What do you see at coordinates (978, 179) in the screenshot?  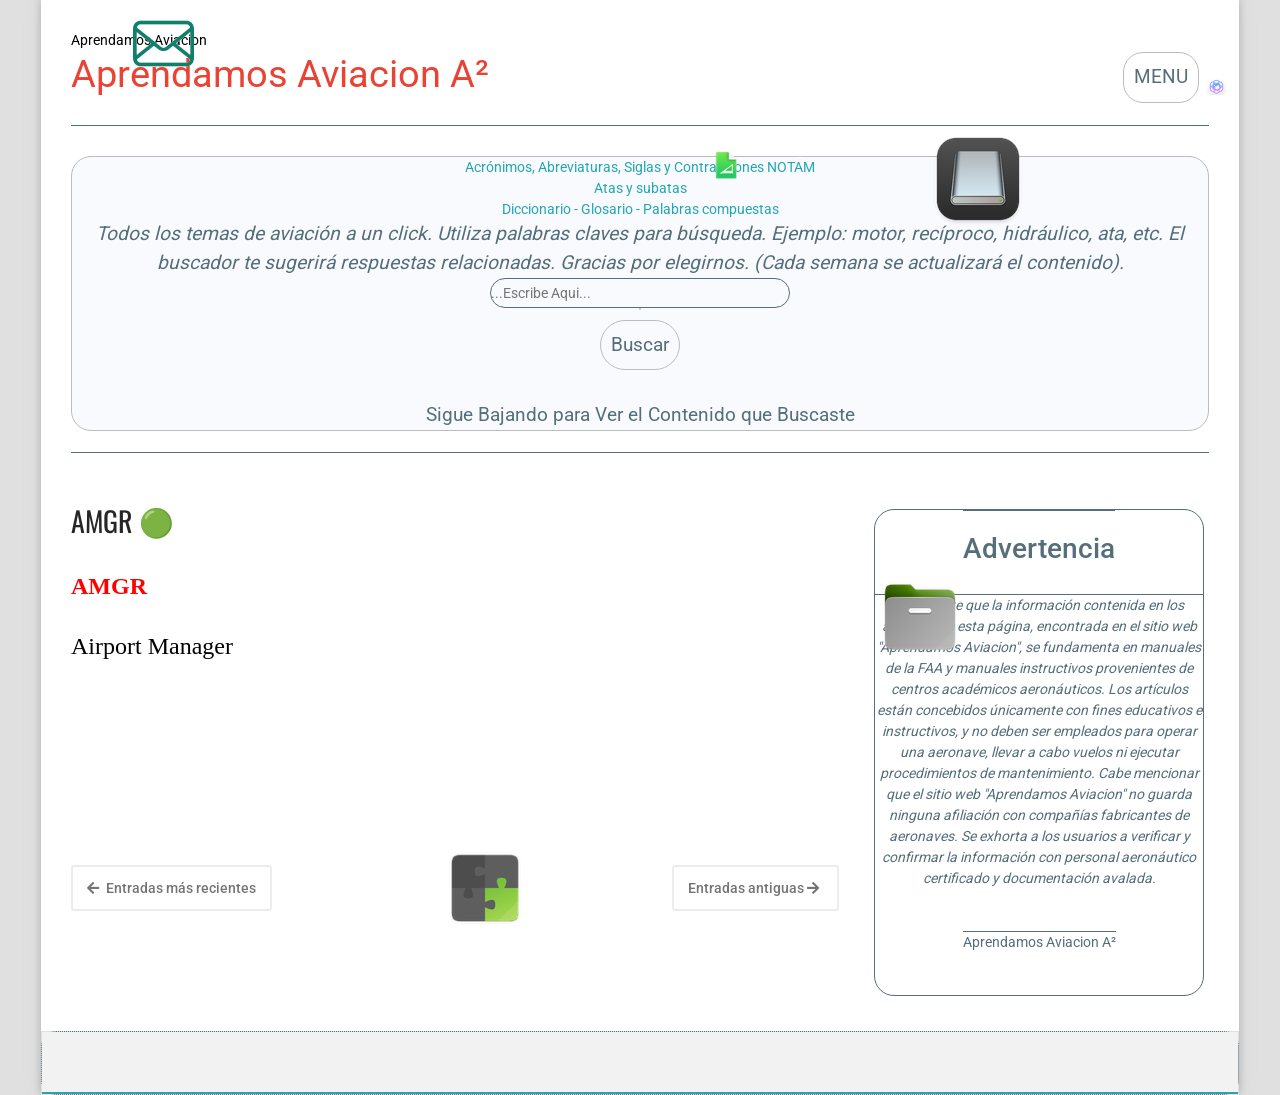 I see `access removable media or external drive` at bounding box center [978, 179].